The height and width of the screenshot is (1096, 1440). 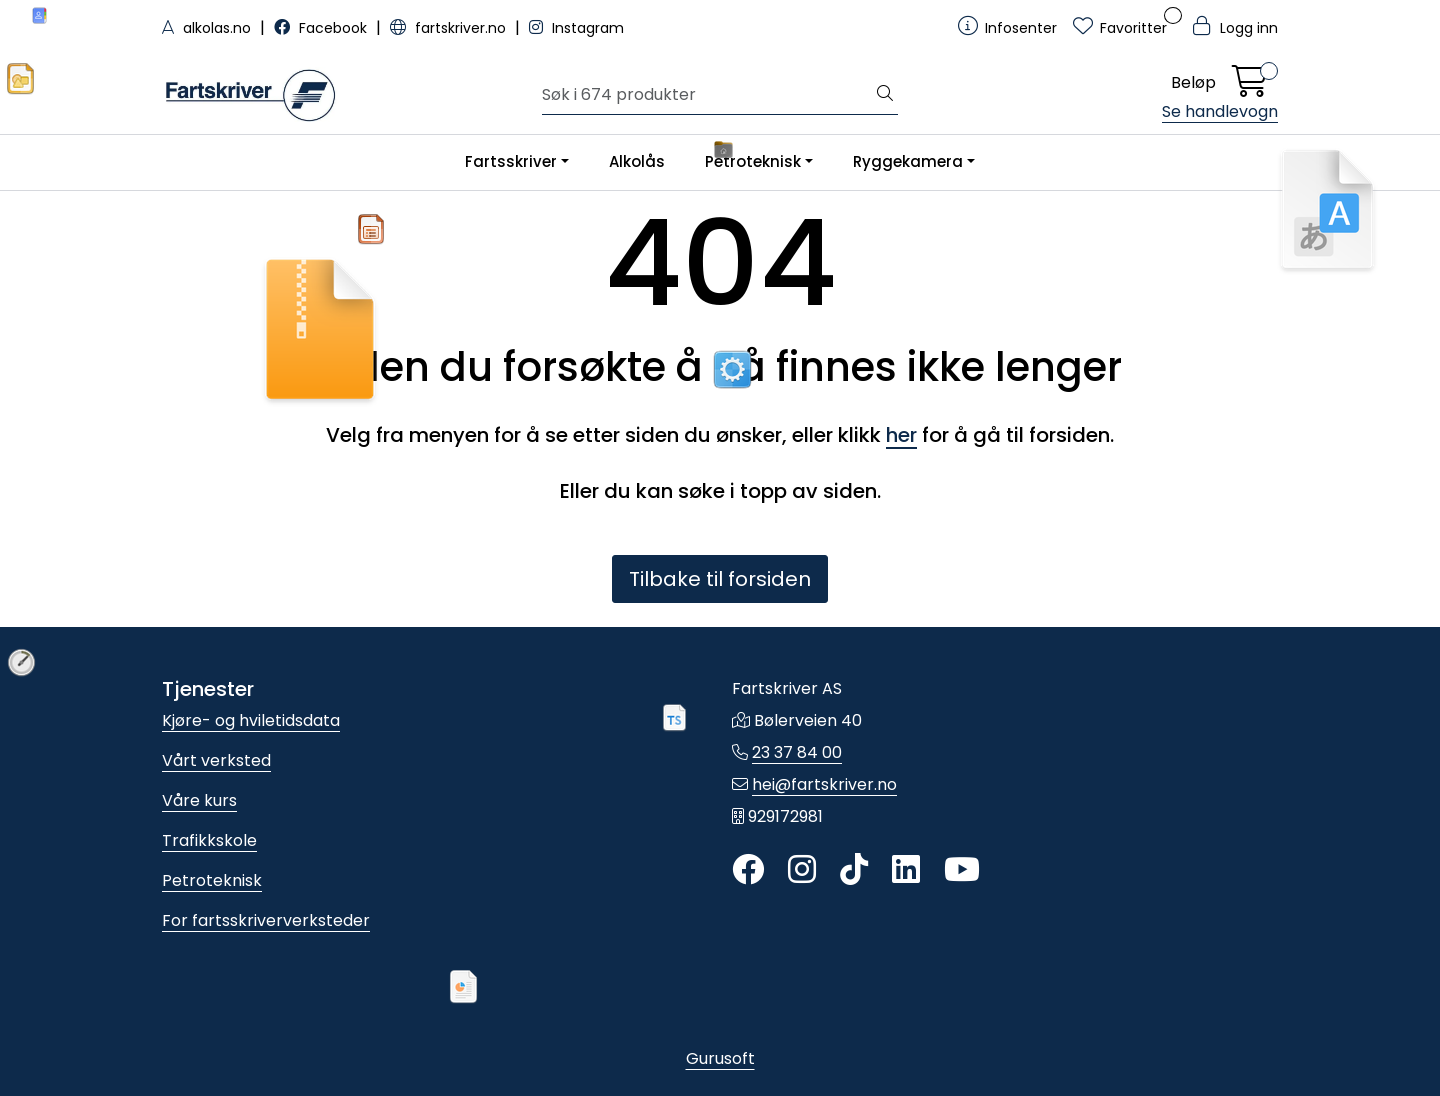 What do you see at coordinates (723, 149) in the screenshot?
I see `access your home folder` at bounding box center [723, 149].